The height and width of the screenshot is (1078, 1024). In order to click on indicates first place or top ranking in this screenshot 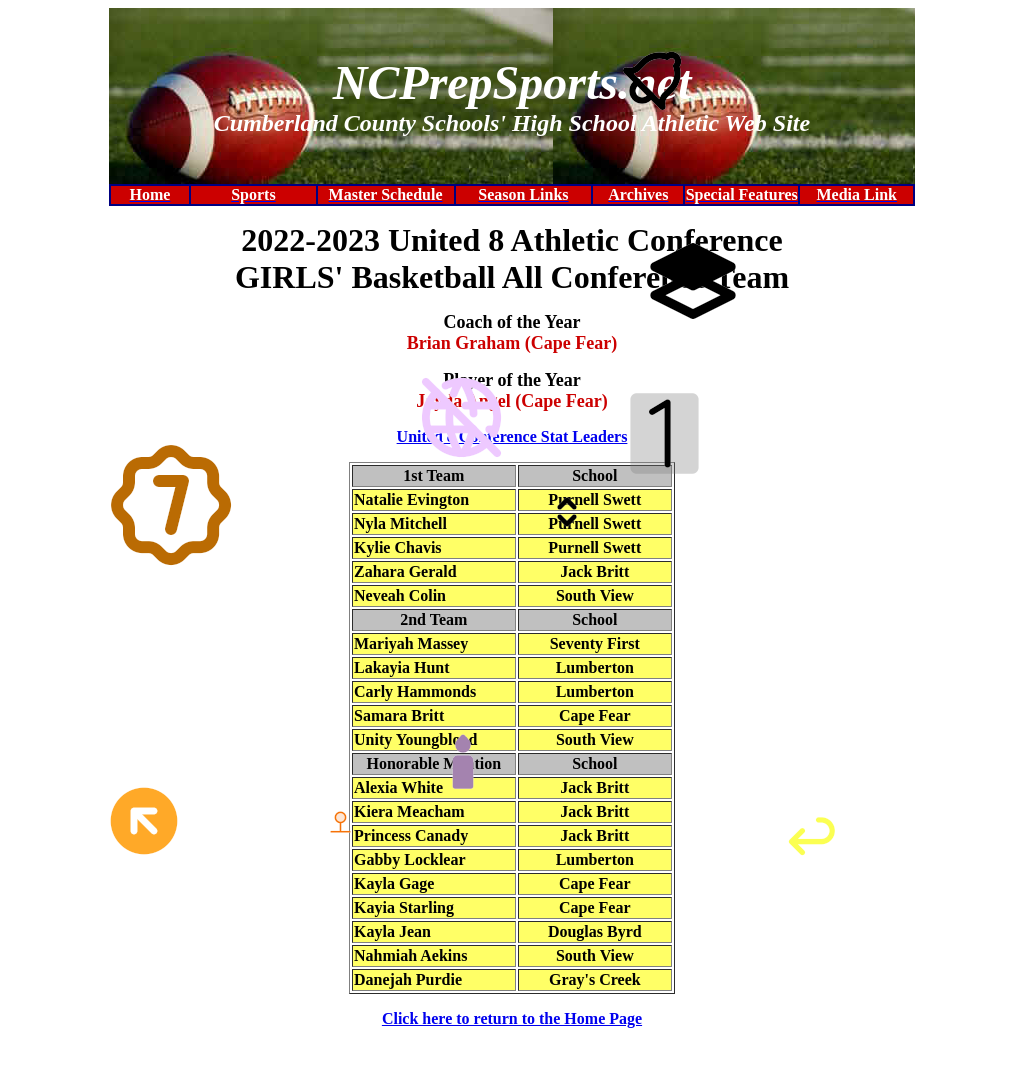, I will do `click(664, 433)`.